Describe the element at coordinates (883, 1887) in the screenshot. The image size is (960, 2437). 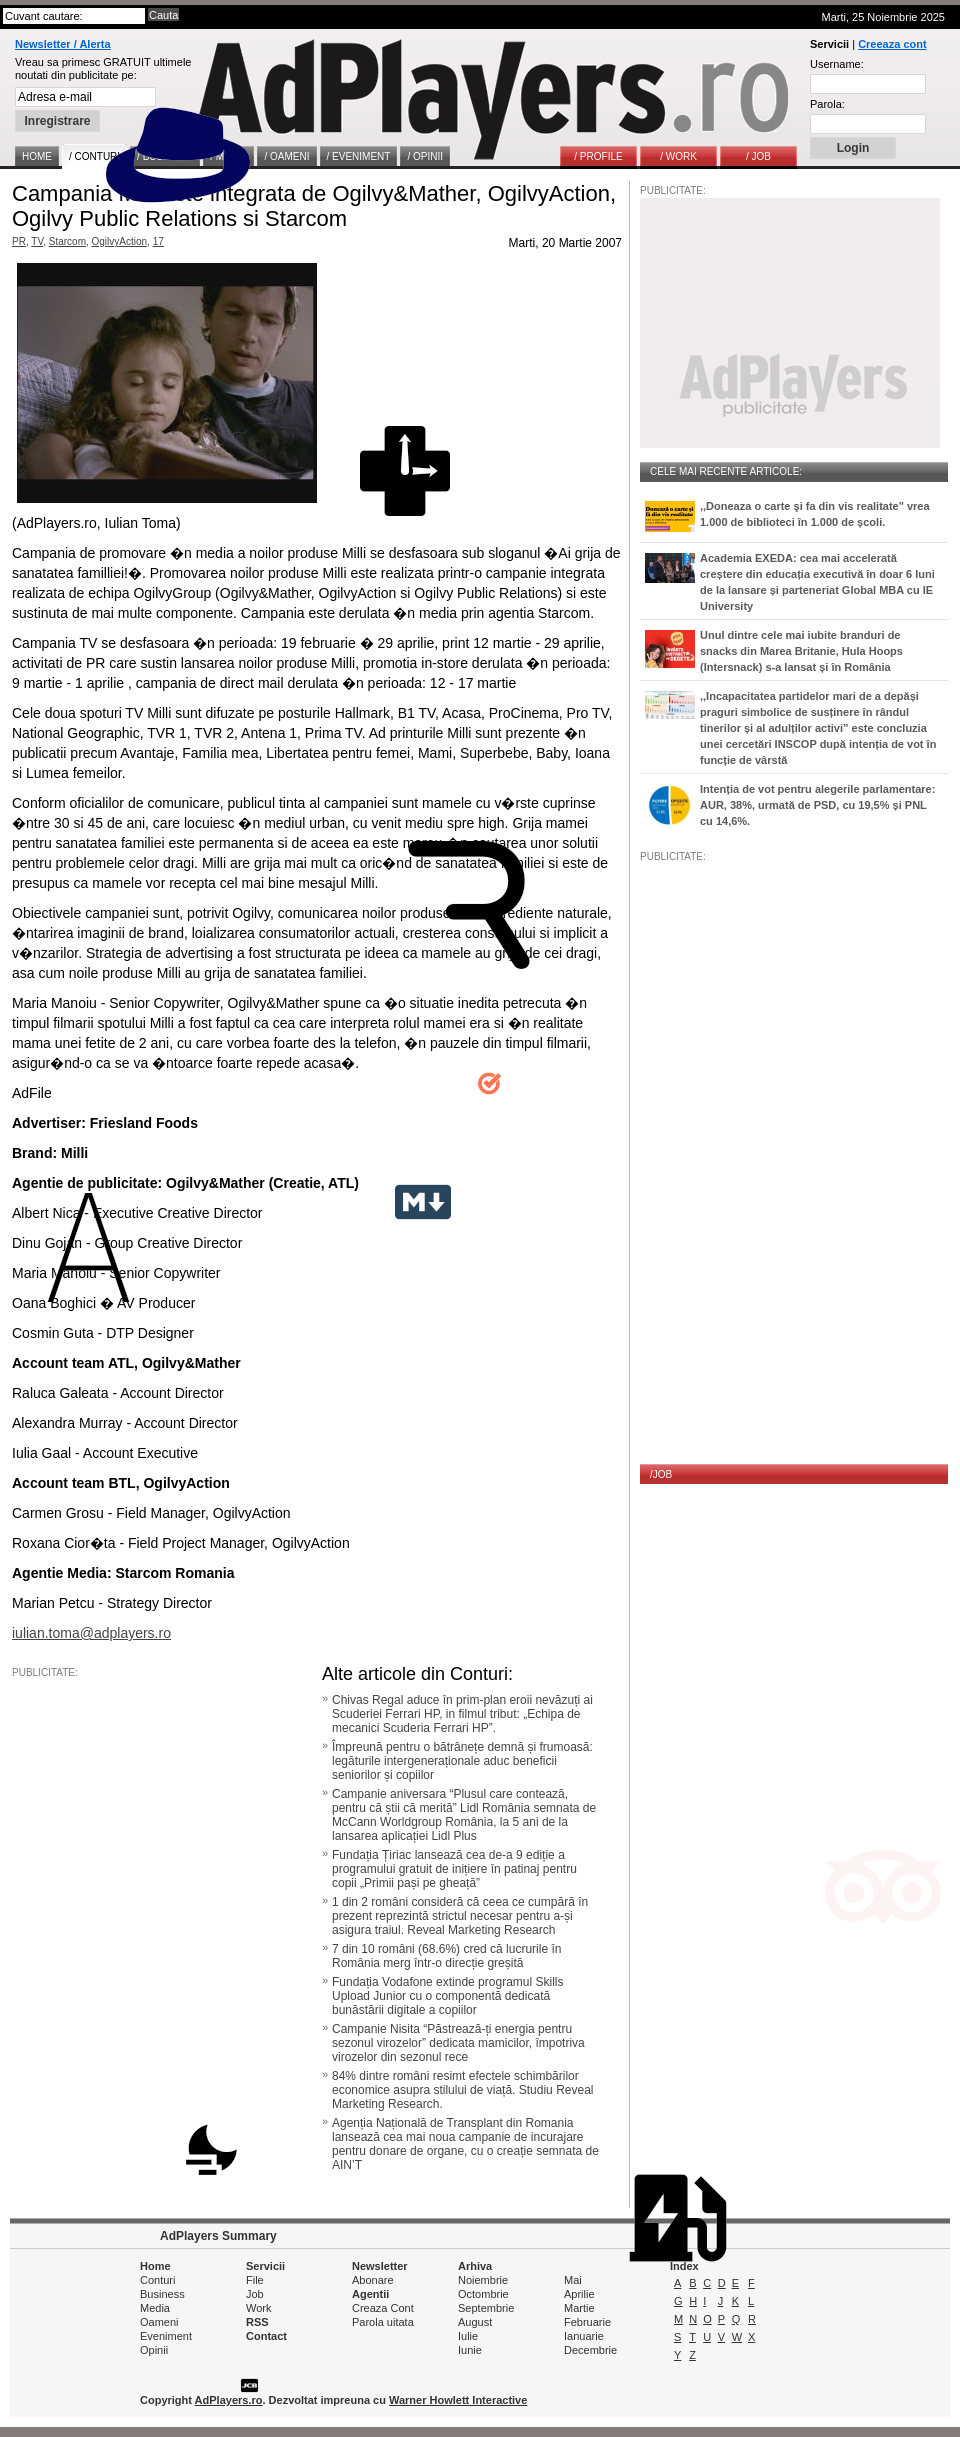
I see `open tripadvisor app` at that location.